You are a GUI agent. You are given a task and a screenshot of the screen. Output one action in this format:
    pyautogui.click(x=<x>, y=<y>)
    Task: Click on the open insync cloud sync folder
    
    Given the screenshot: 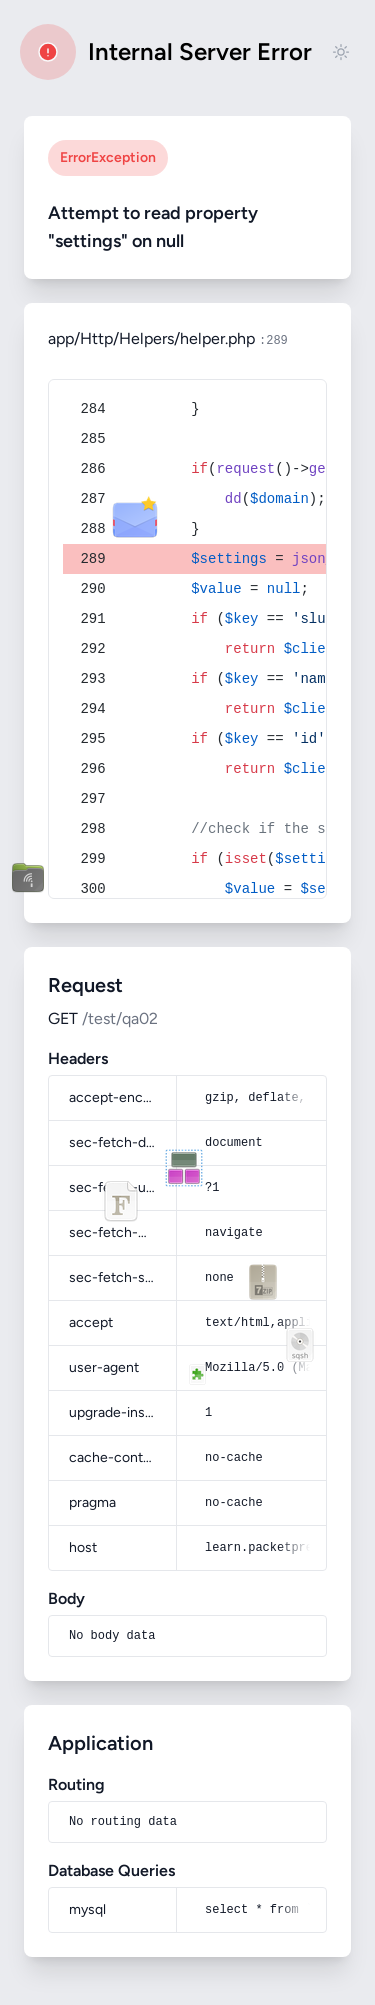 What is the action you would take?
    pyautogui.click(x=28, y=877)
    